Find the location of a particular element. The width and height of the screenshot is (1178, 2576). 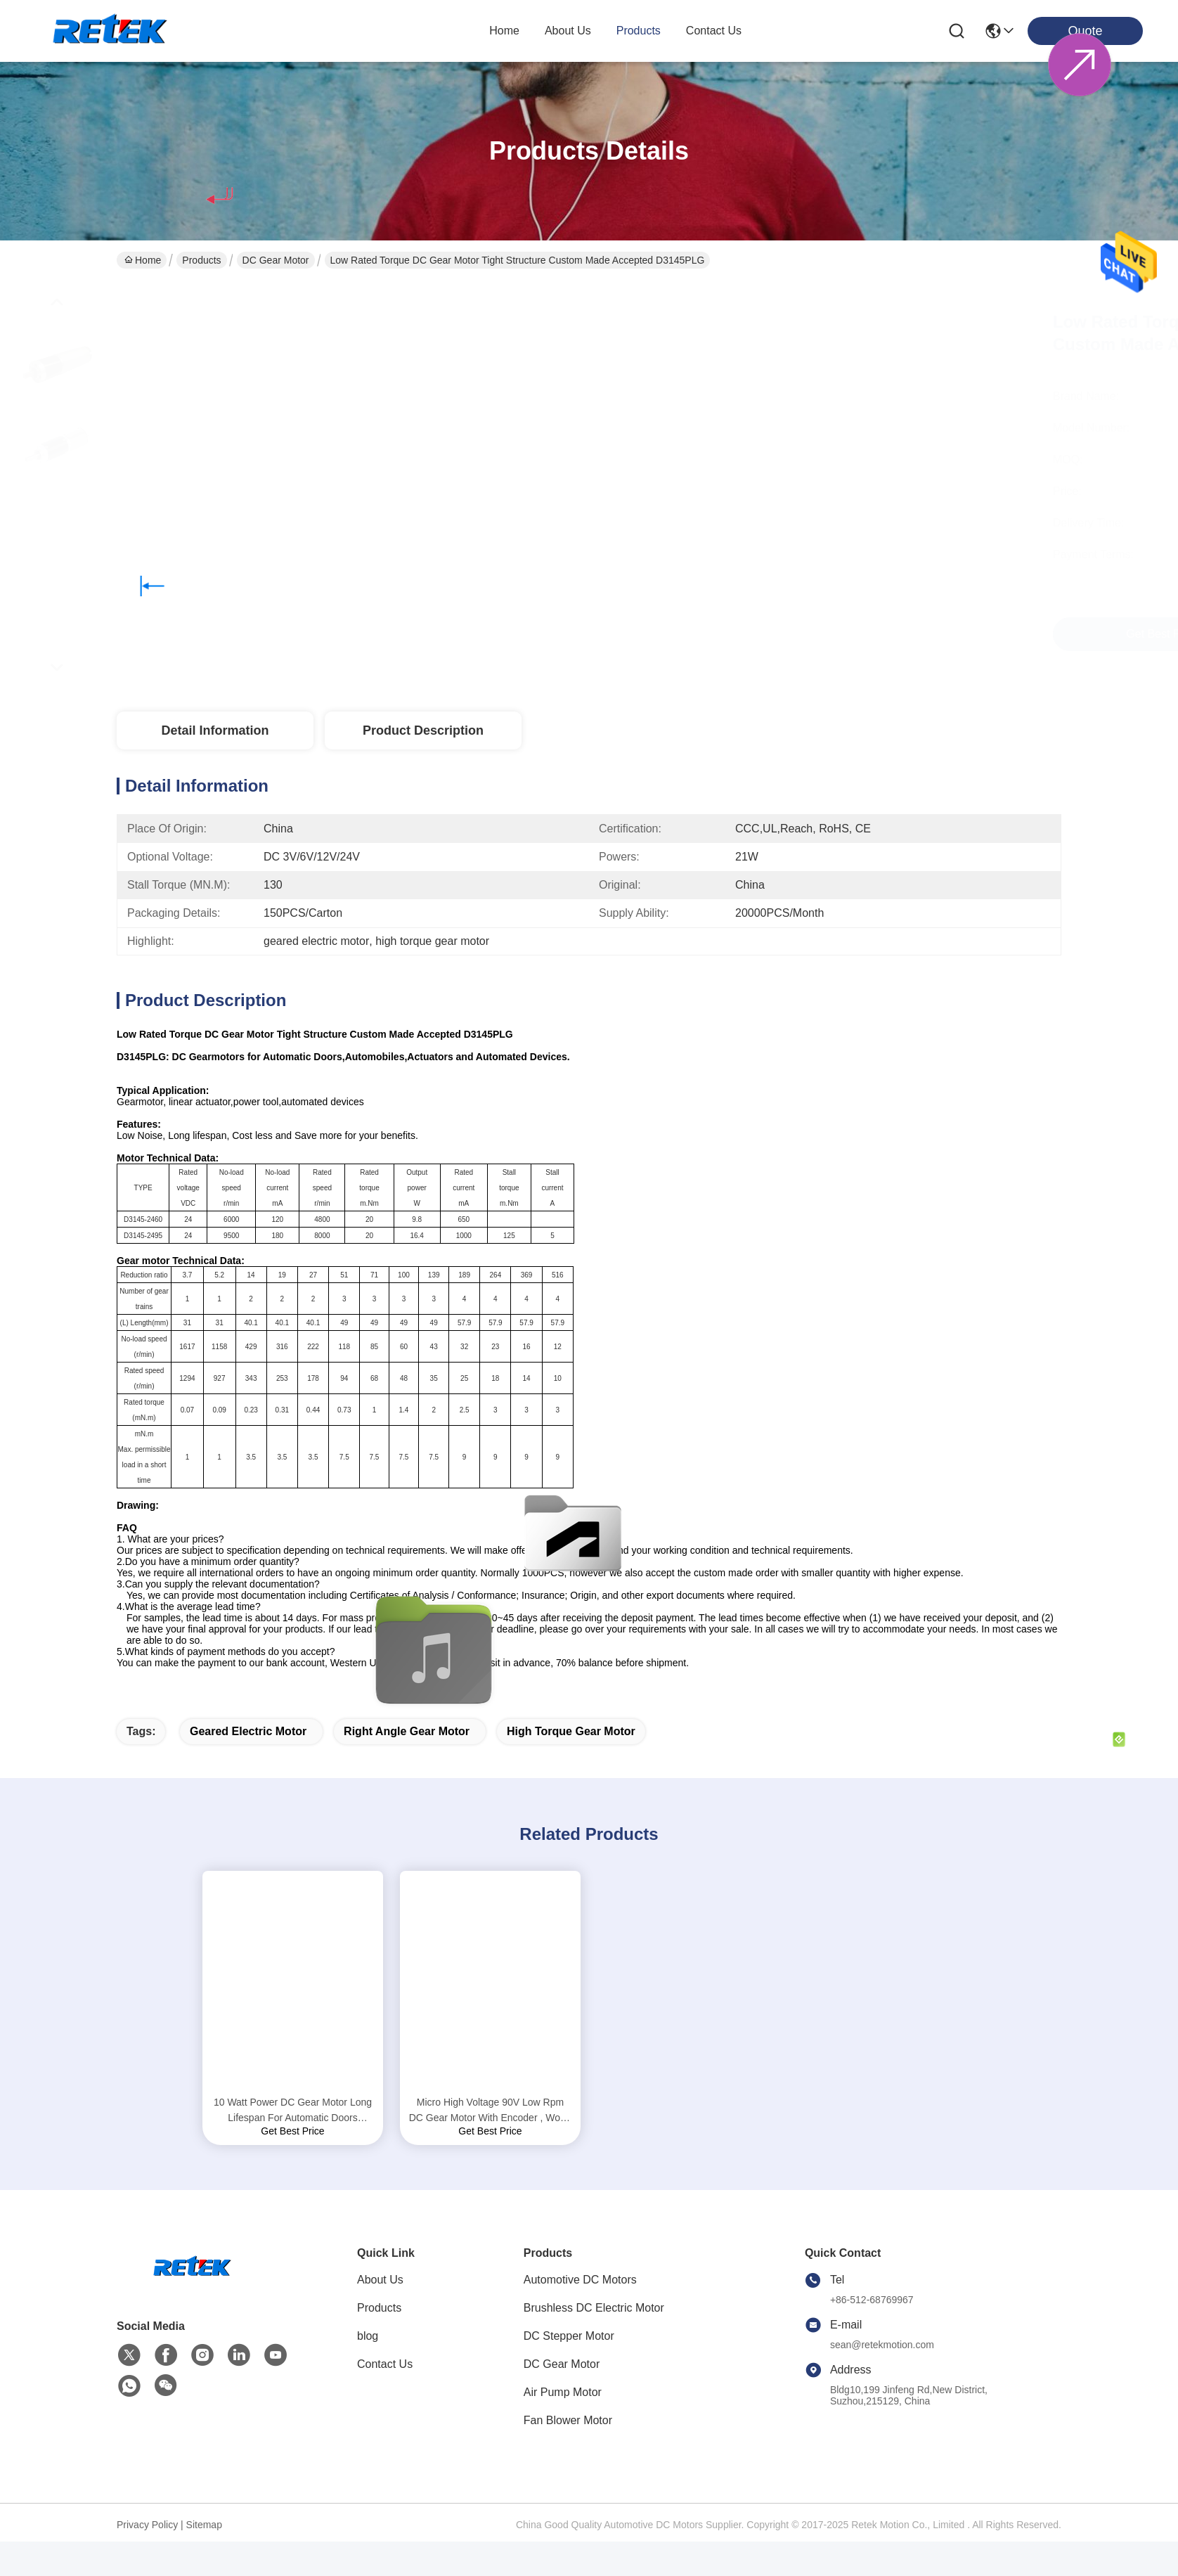

open autodesk project files folder is located at coordinates (572, 1535).